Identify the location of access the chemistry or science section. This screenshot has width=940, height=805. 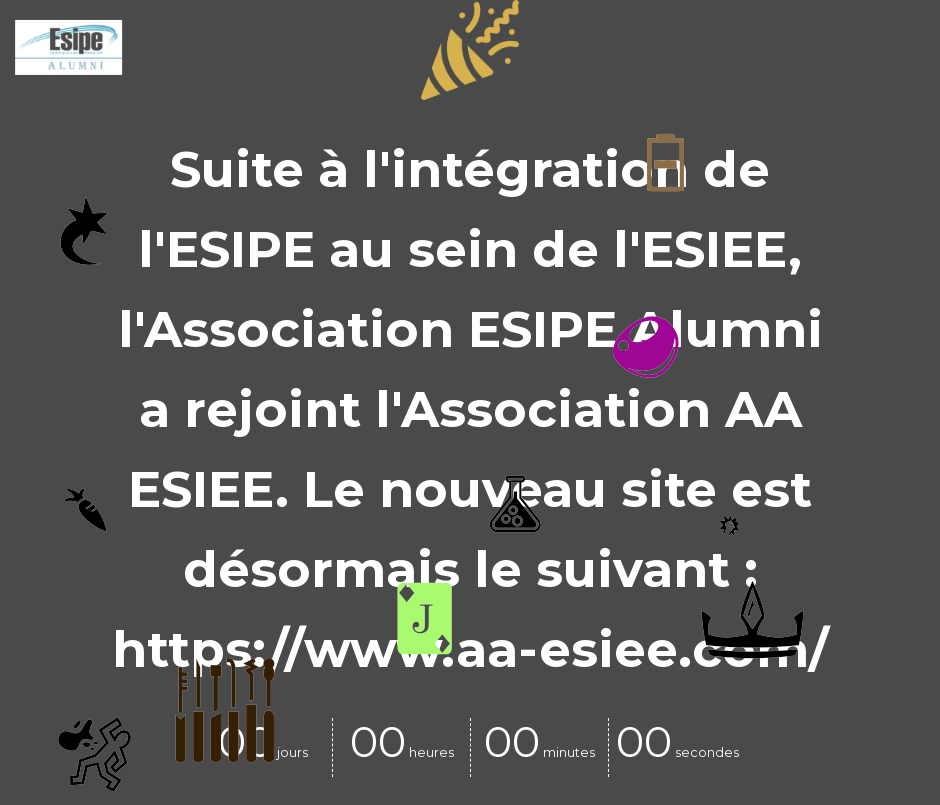
(515, 503).